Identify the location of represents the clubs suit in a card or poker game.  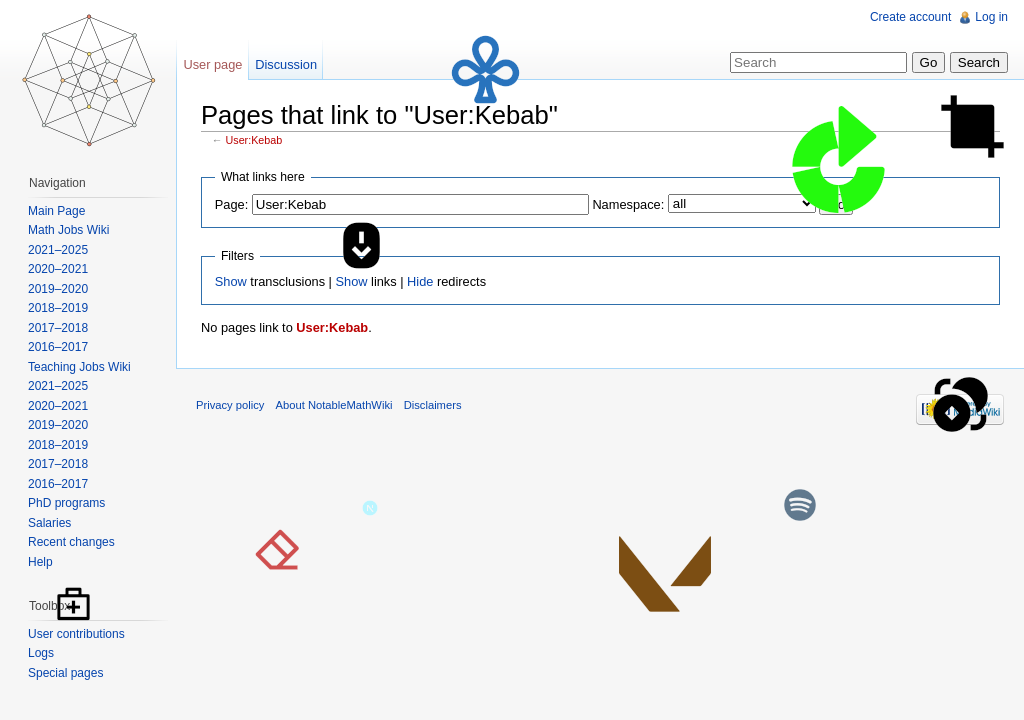
(485, 69).